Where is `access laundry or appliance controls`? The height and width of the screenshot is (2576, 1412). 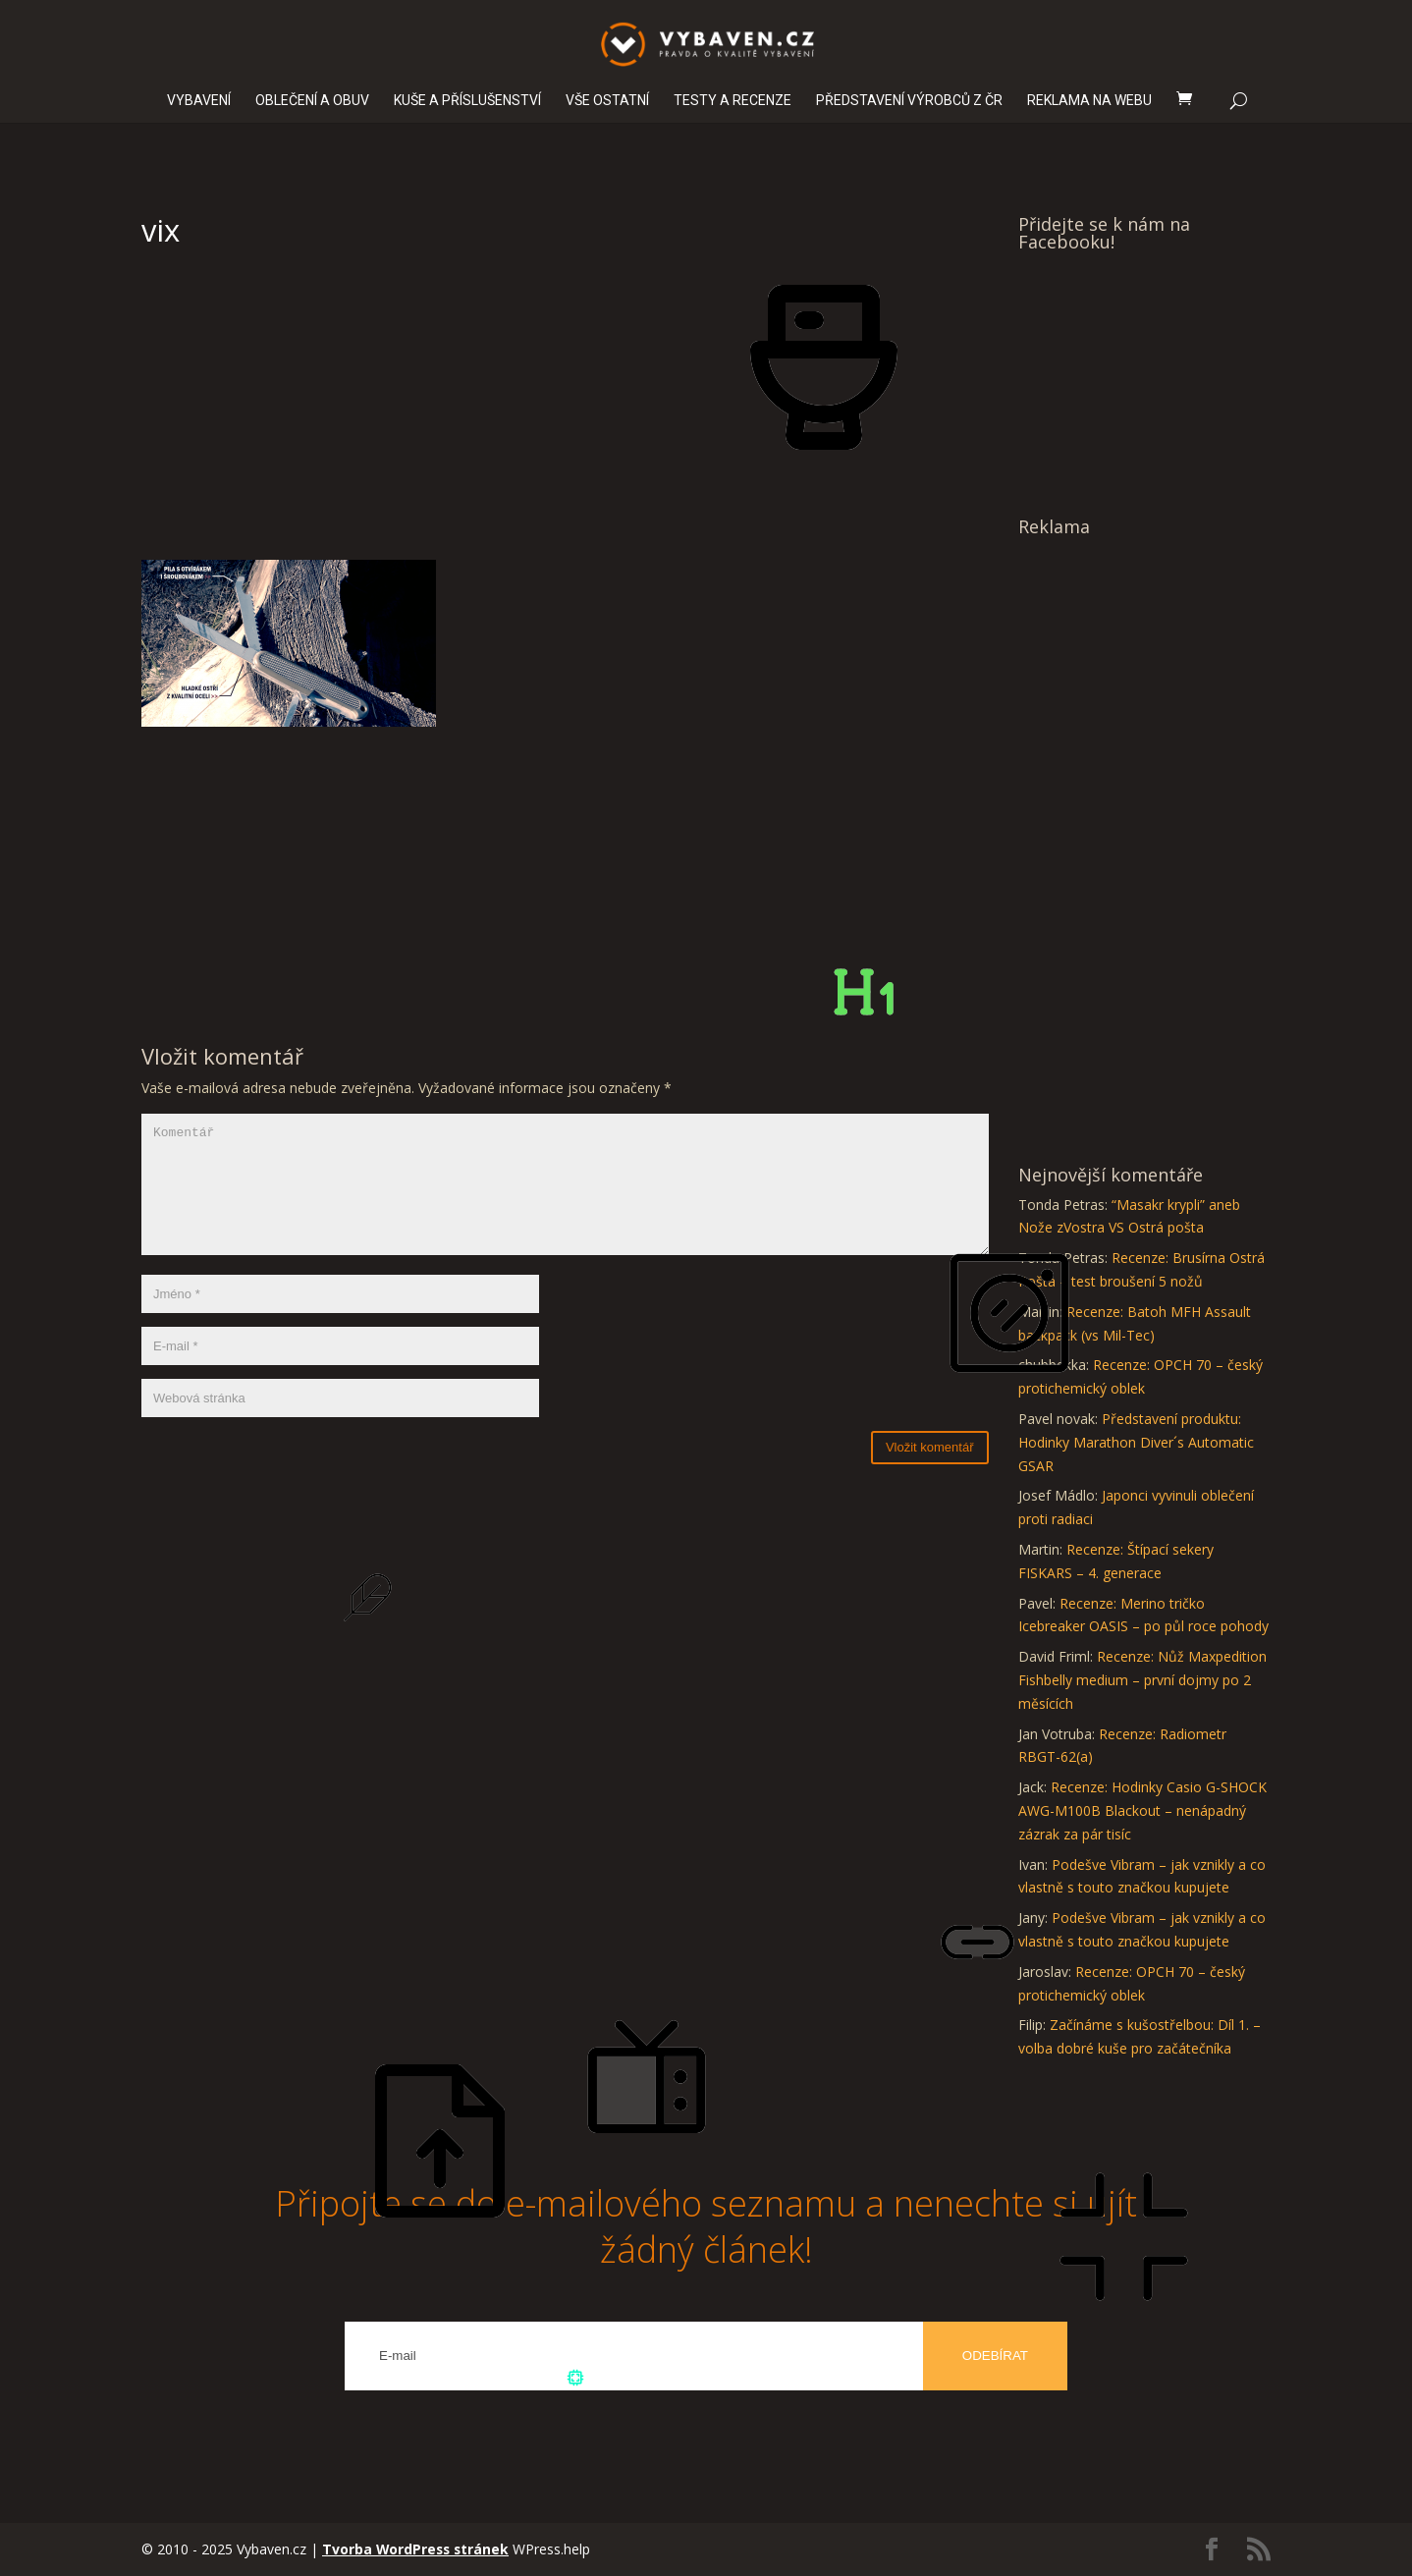 access laundry or appliance controls is located at coordinates (1009, 1313).